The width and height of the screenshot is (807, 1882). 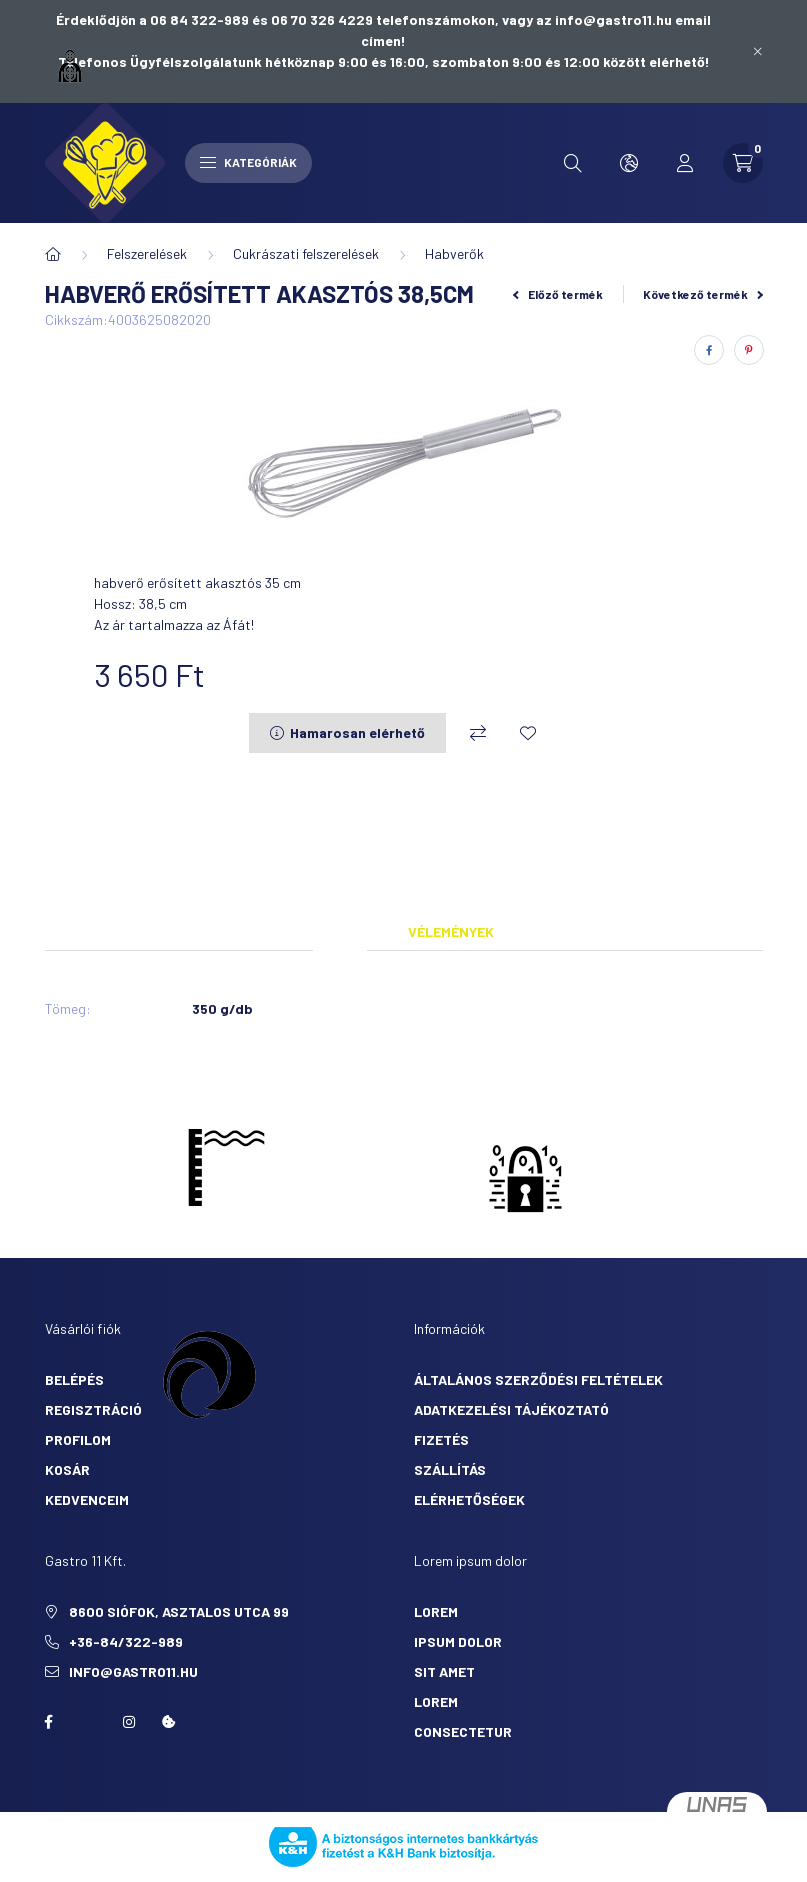 What do you see at coordinates (70, 66) in the screenshot?
I see `practice target for shooting range simulation` at bounding box center [70, 66].